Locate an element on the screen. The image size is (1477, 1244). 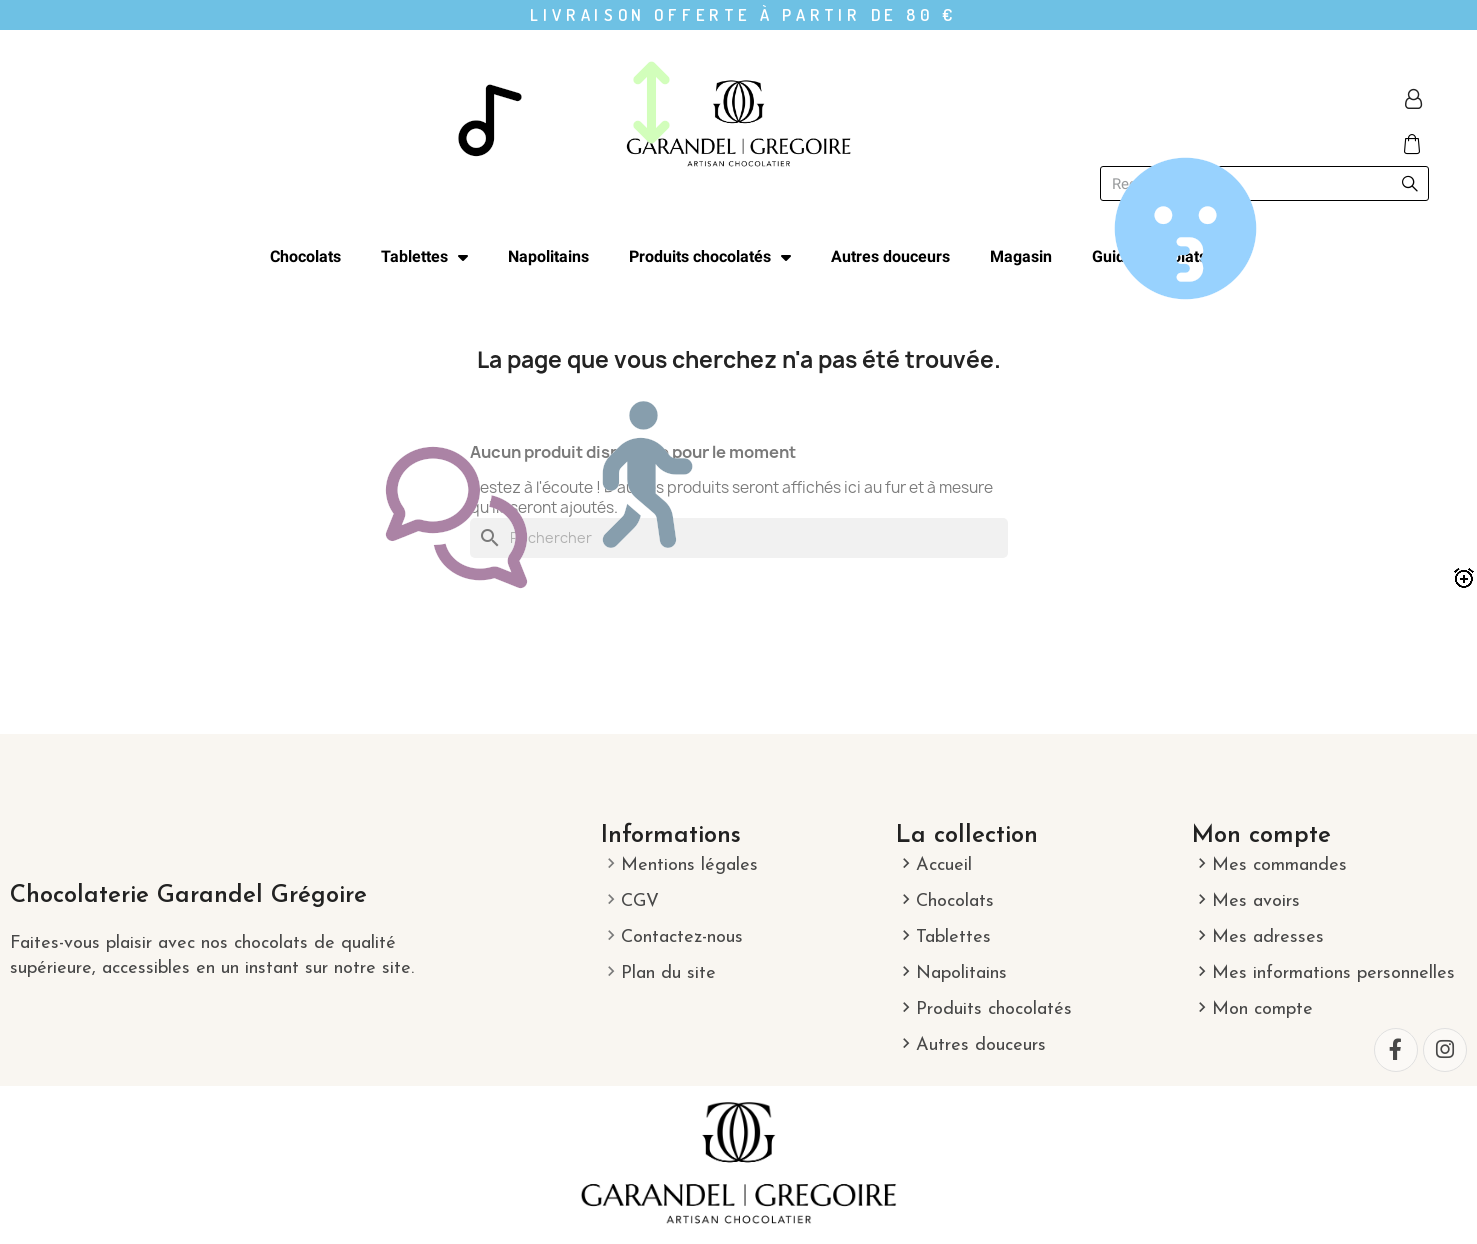
open chat or messaging is located at coordinates (456, 517).